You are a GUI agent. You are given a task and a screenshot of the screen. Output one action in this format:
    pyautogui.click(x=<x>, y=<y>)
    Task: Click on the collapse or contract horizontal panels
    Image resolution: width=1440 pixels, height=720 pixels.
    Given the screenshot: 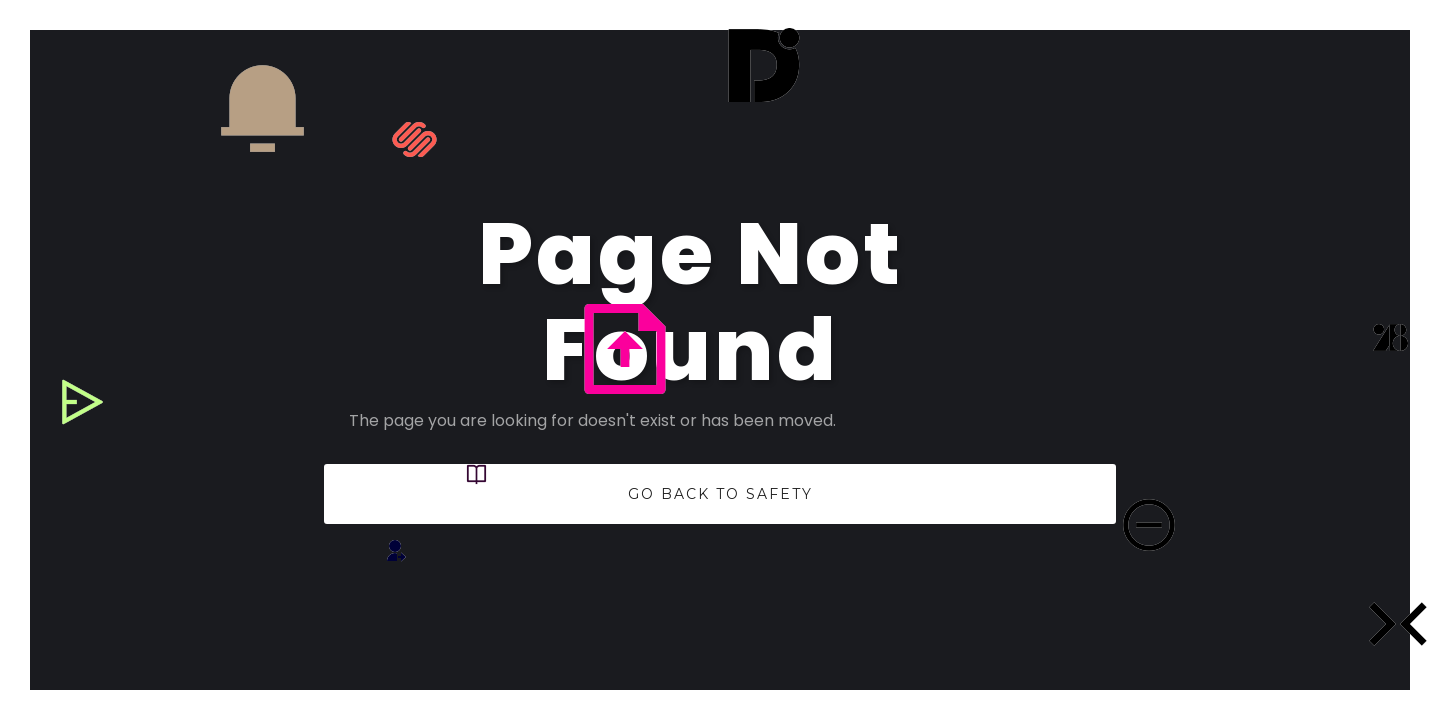 What is the action you would take?
    pyautogui.click(x=1398, y=624)
    